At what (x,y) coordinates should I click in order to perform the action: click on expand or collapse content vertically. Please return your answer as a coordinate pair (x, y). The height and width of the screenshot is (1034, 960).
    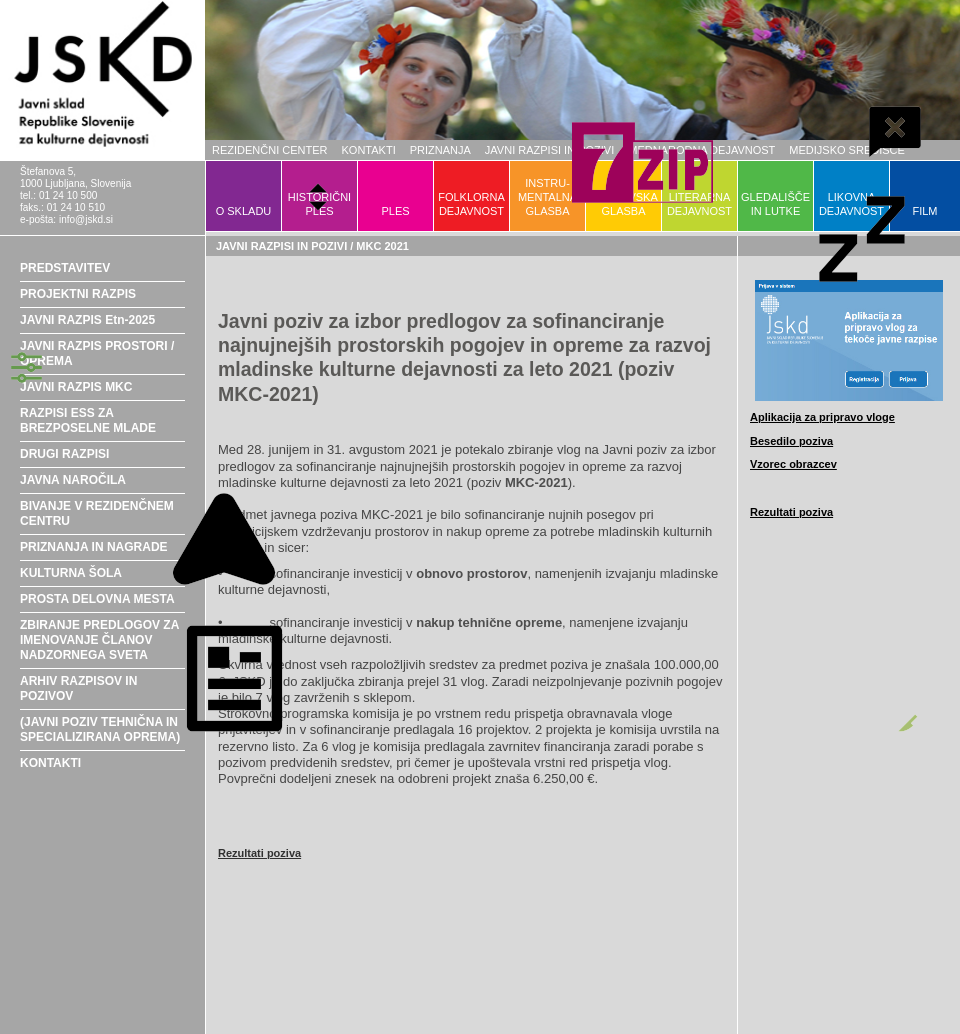
    Looking at the image, I should click on (318, 197).